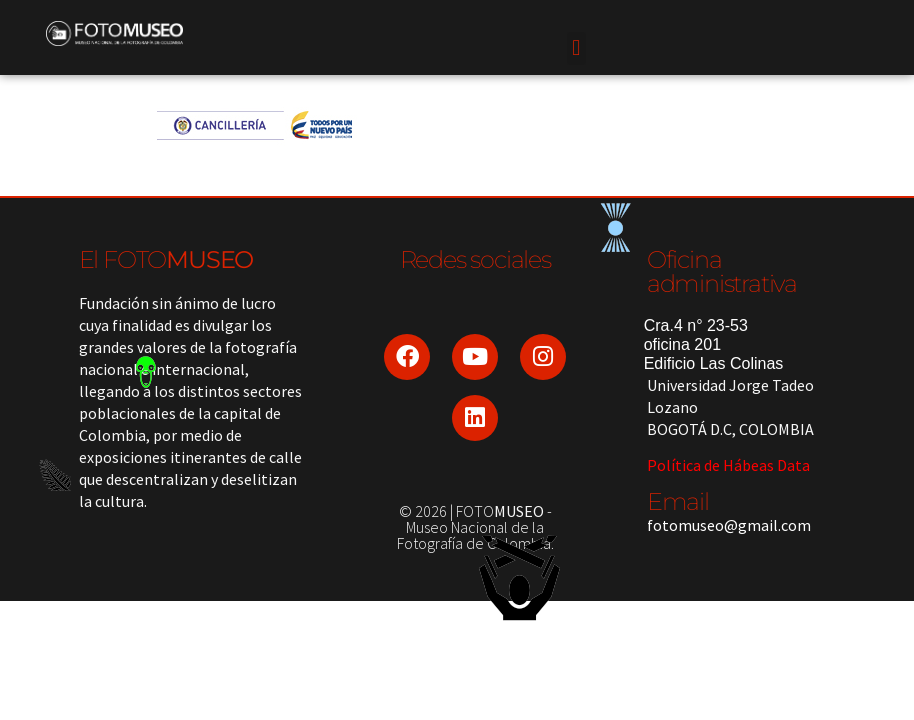 The image size is (914, 720). I want to click on indicates a horror or terror game genre, so click(146, 372).